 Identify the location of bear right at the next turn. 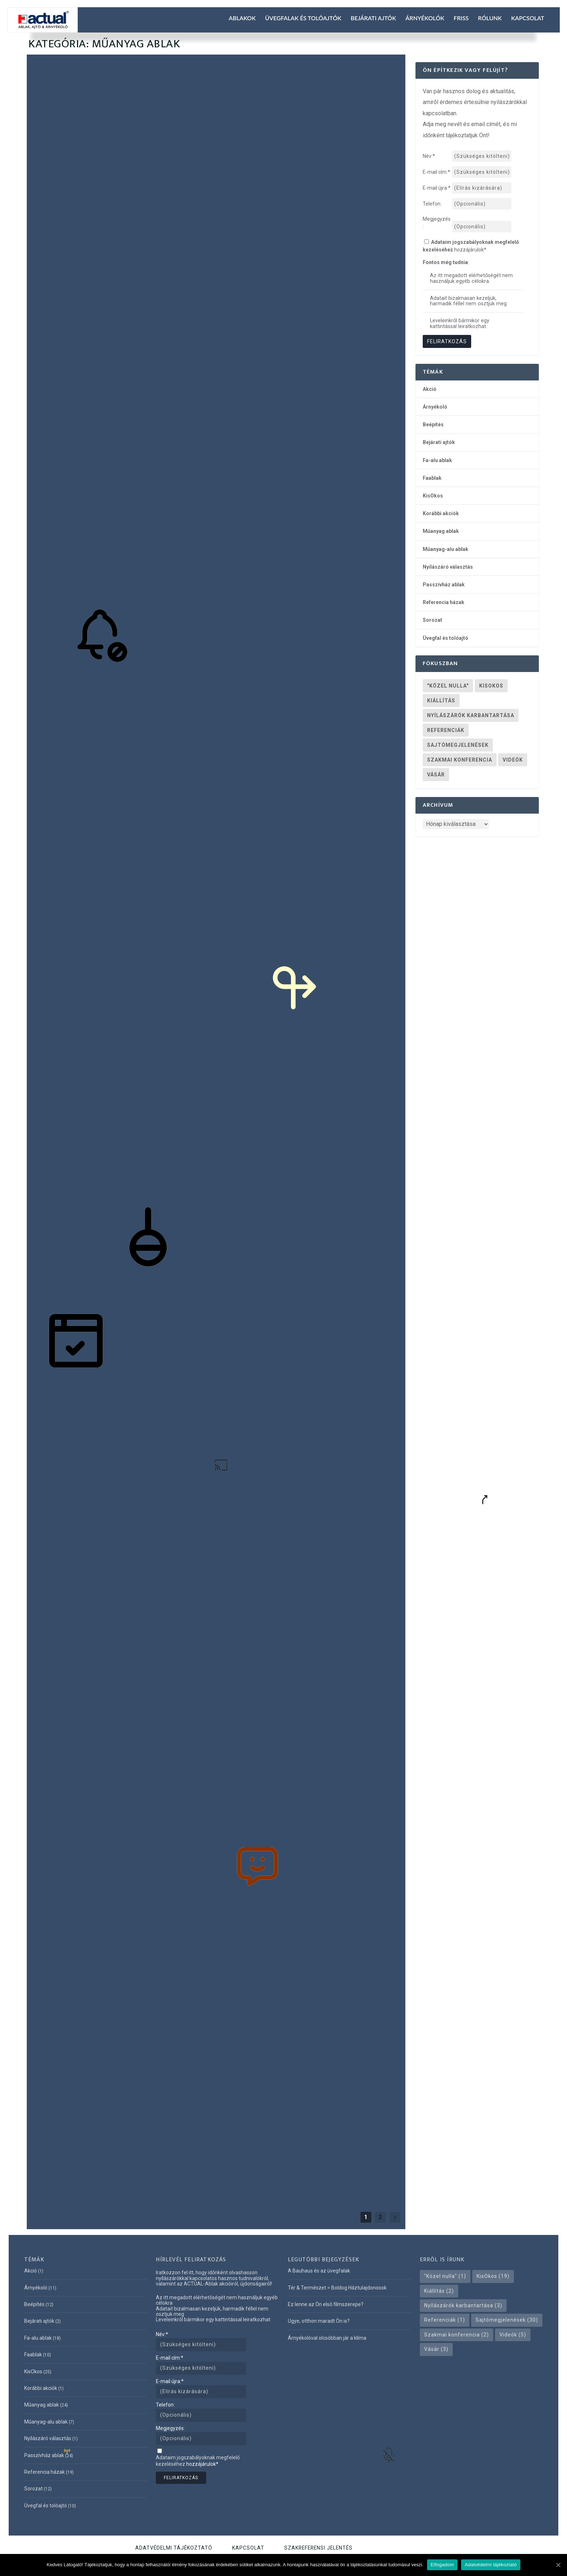
(485, 1500).